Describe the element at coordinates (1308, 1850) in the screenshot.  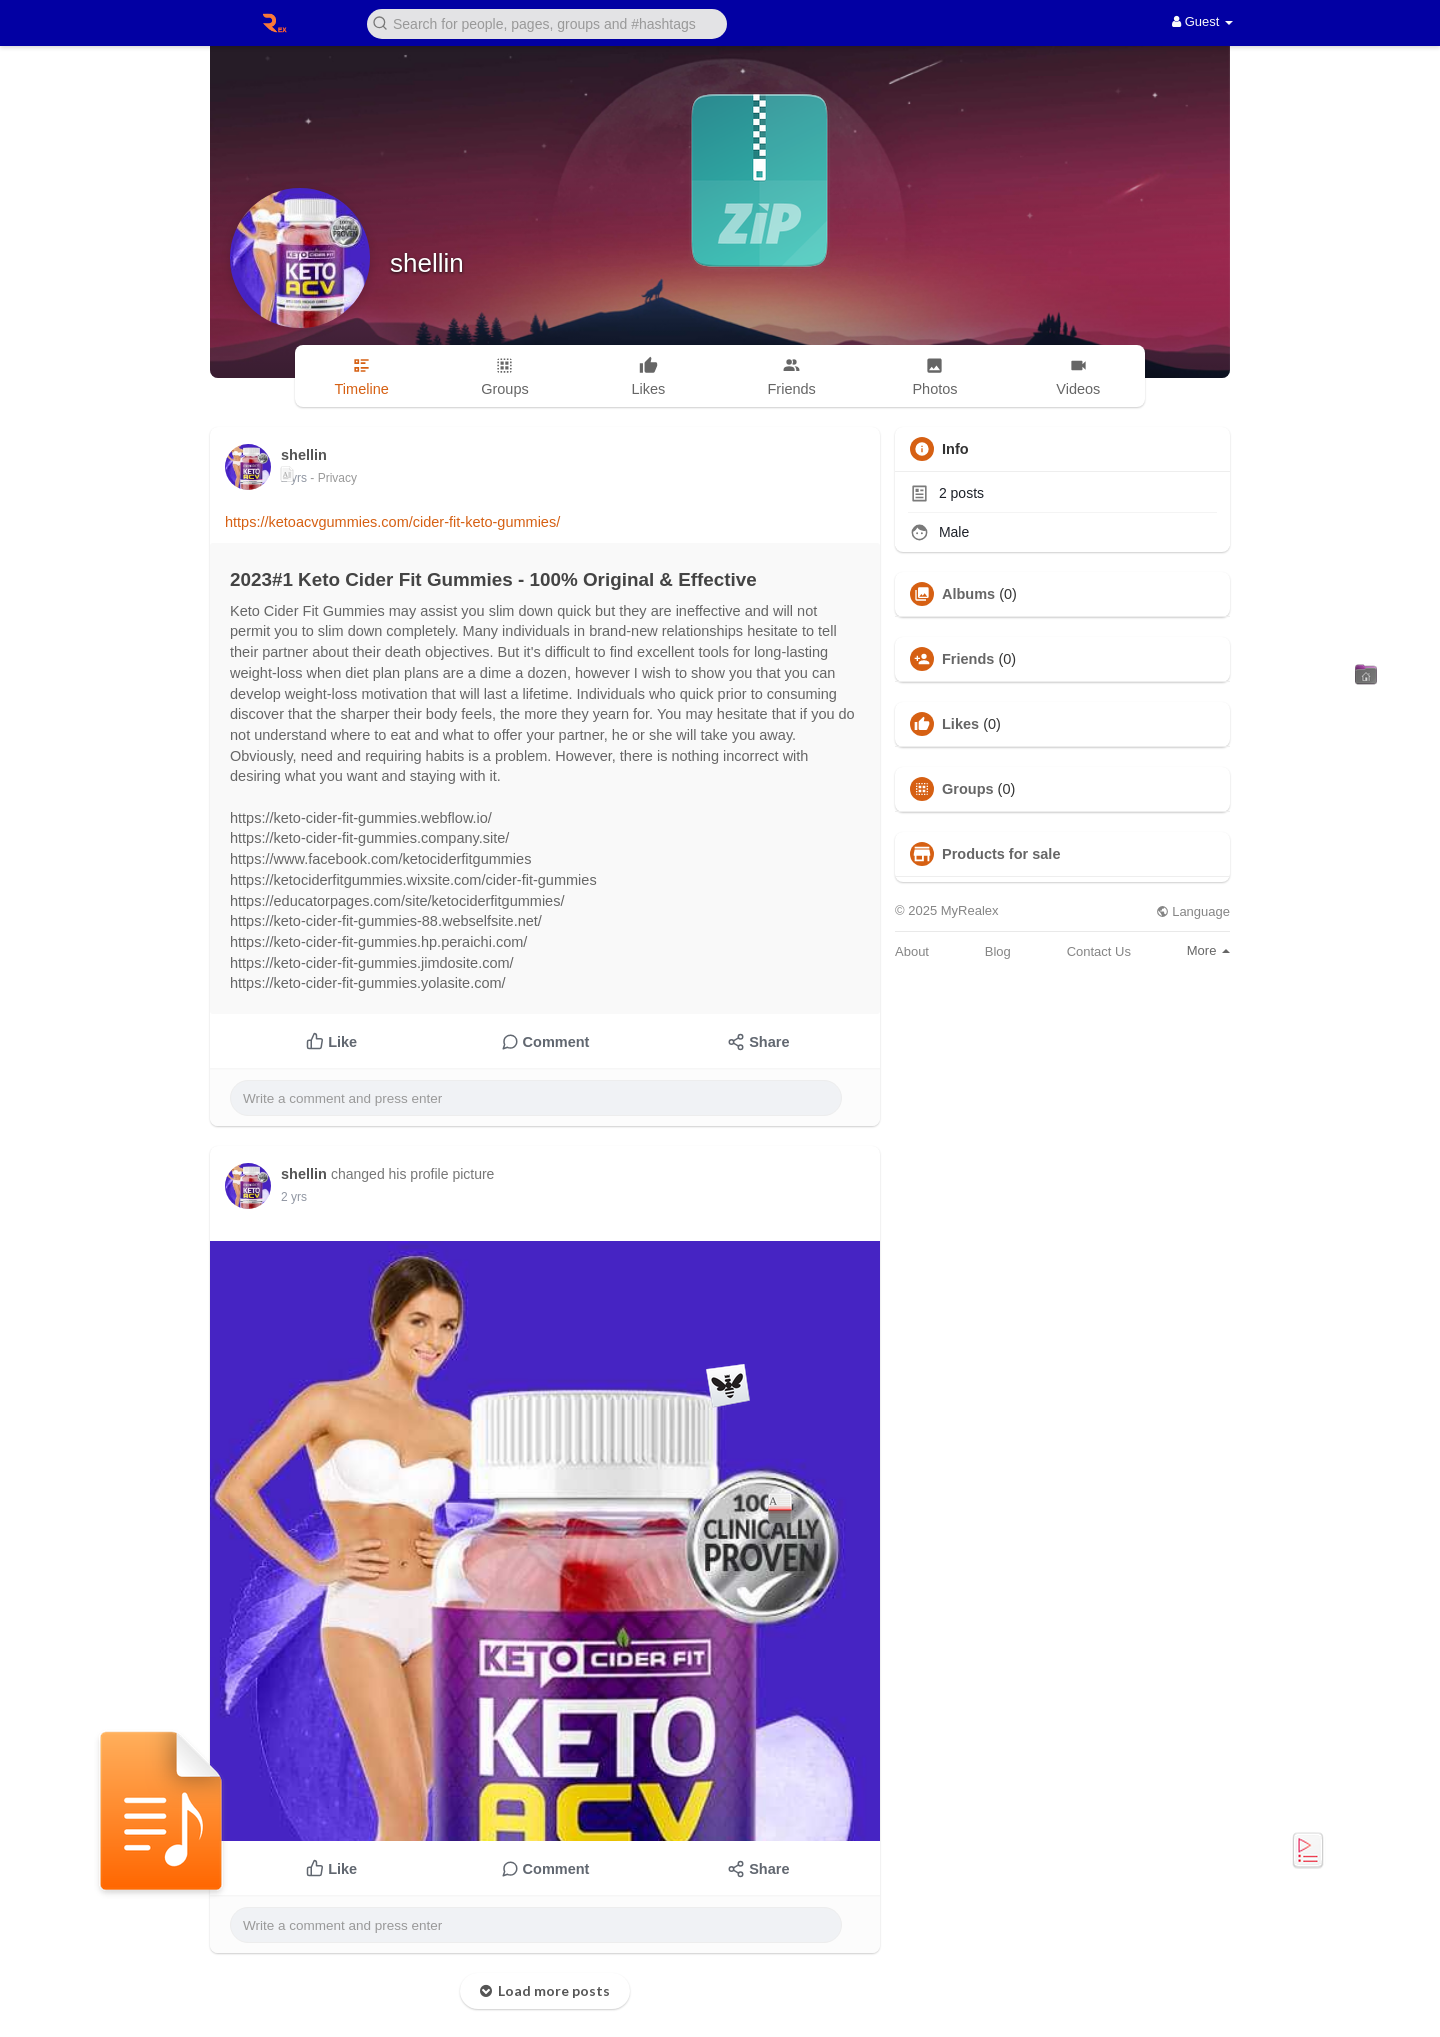
I see `open a playlist file` at that location.